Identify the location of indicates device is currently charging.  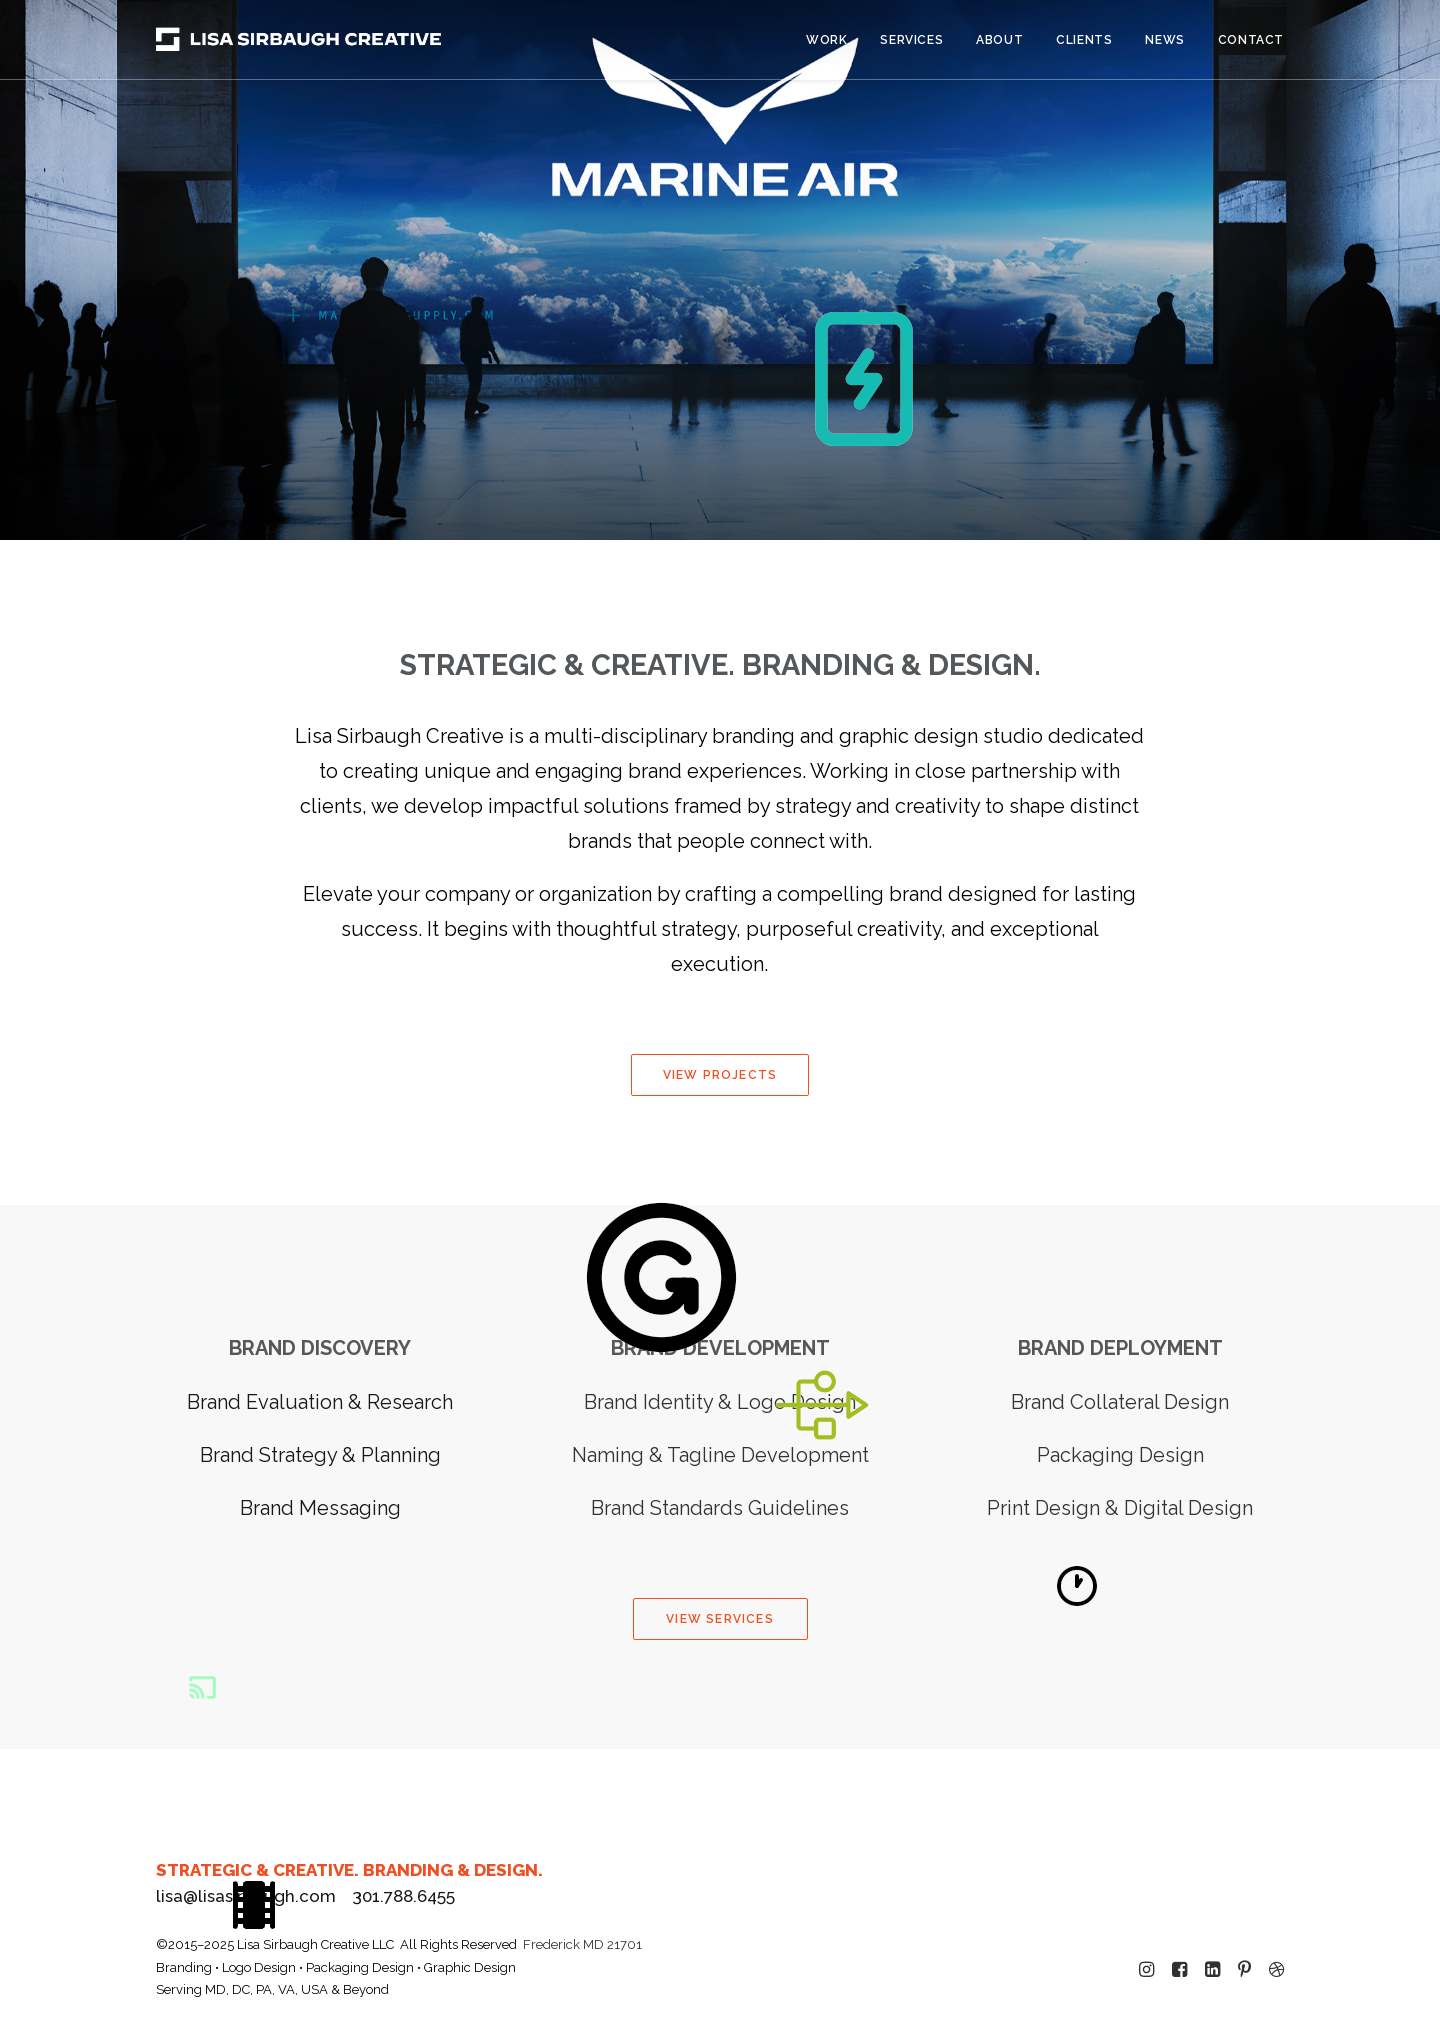
(864, 379).